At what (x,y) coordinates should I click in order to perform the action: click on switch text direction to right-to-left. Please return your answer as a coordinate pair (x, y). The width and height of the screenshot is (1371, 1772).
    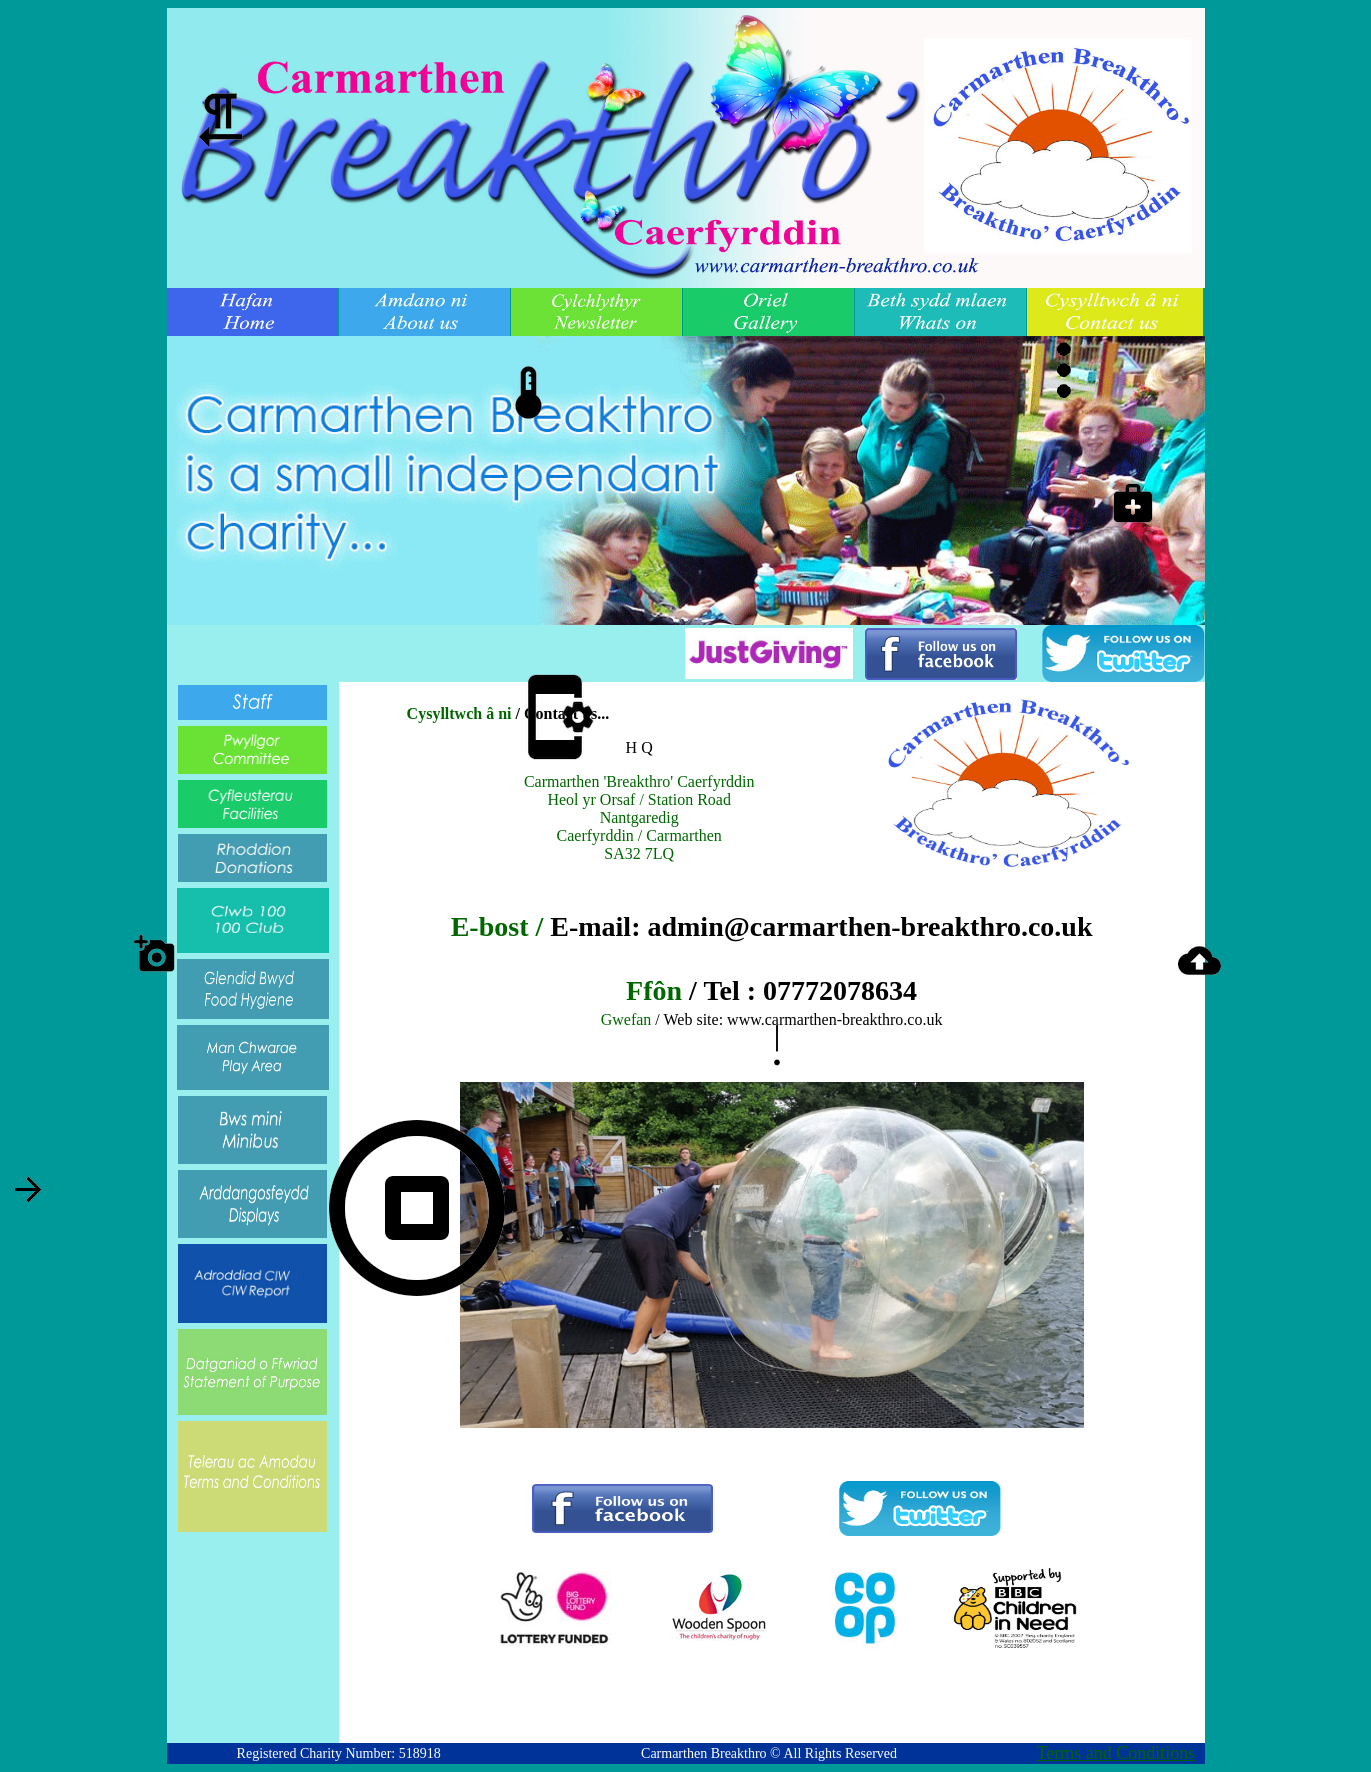
    Looking at the image, I should click on (220, 120).